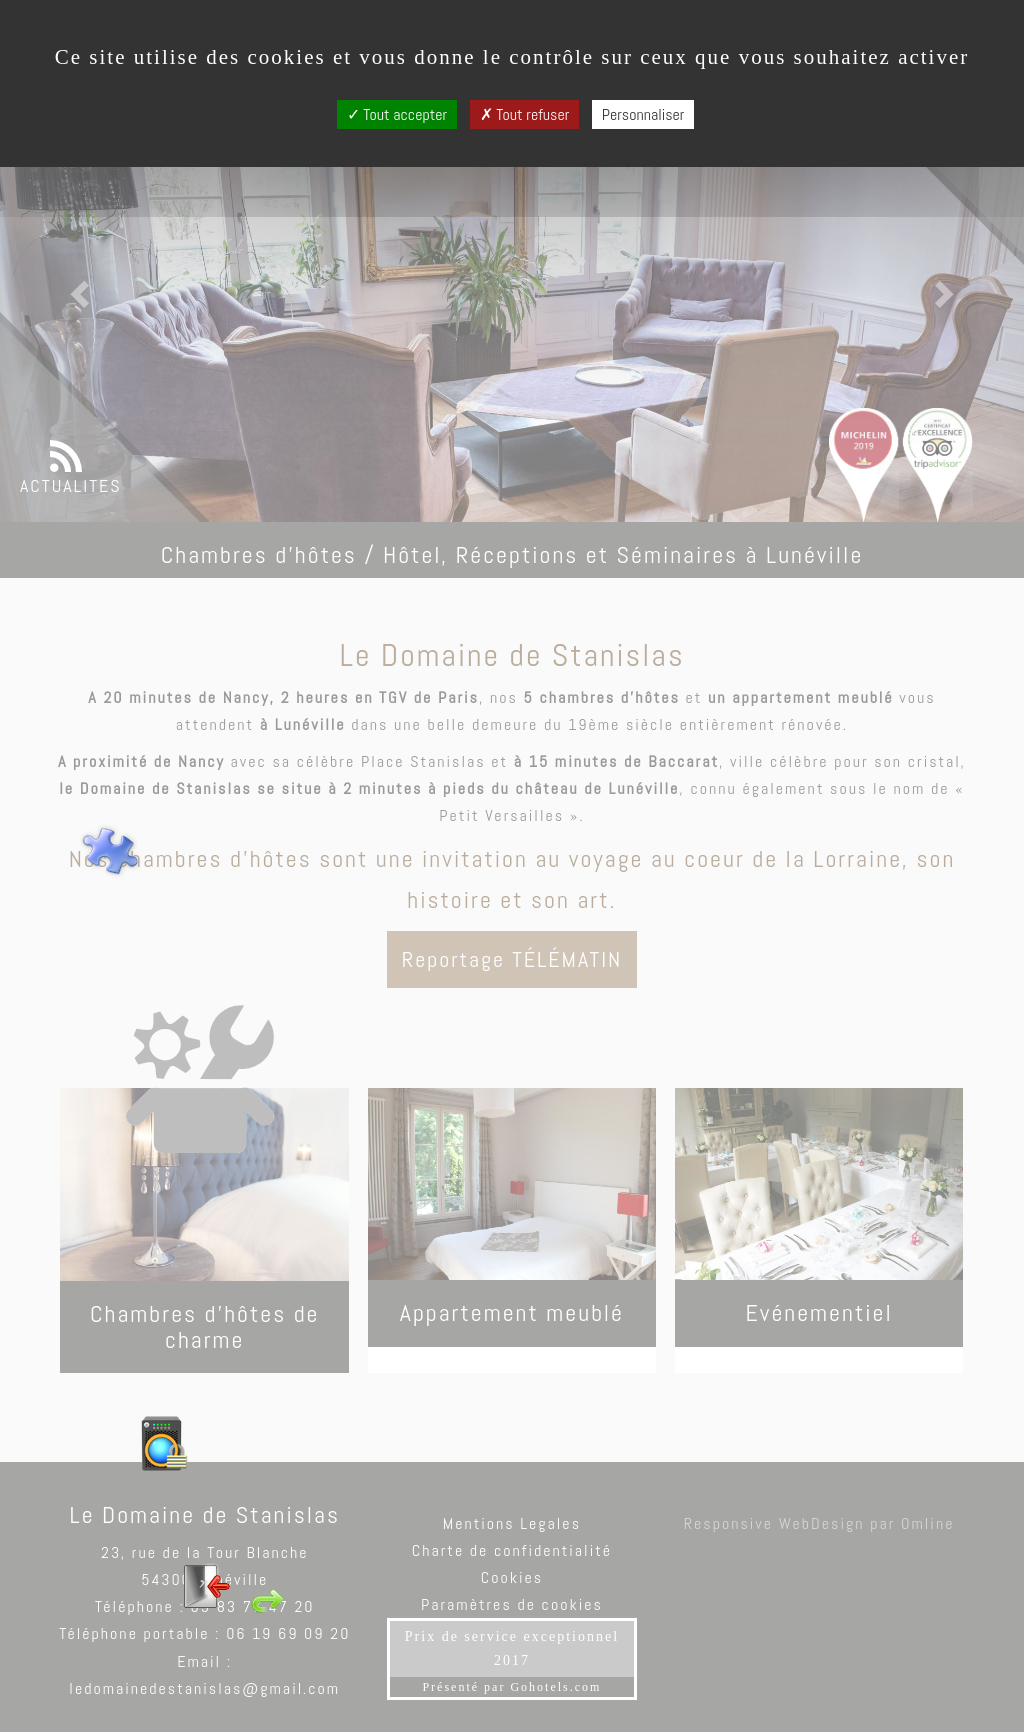  What do you see at coordinates (109, 850) in the screenshot?
I see `indicates an add-on or plugin file type` at bounding box center [109, 850].